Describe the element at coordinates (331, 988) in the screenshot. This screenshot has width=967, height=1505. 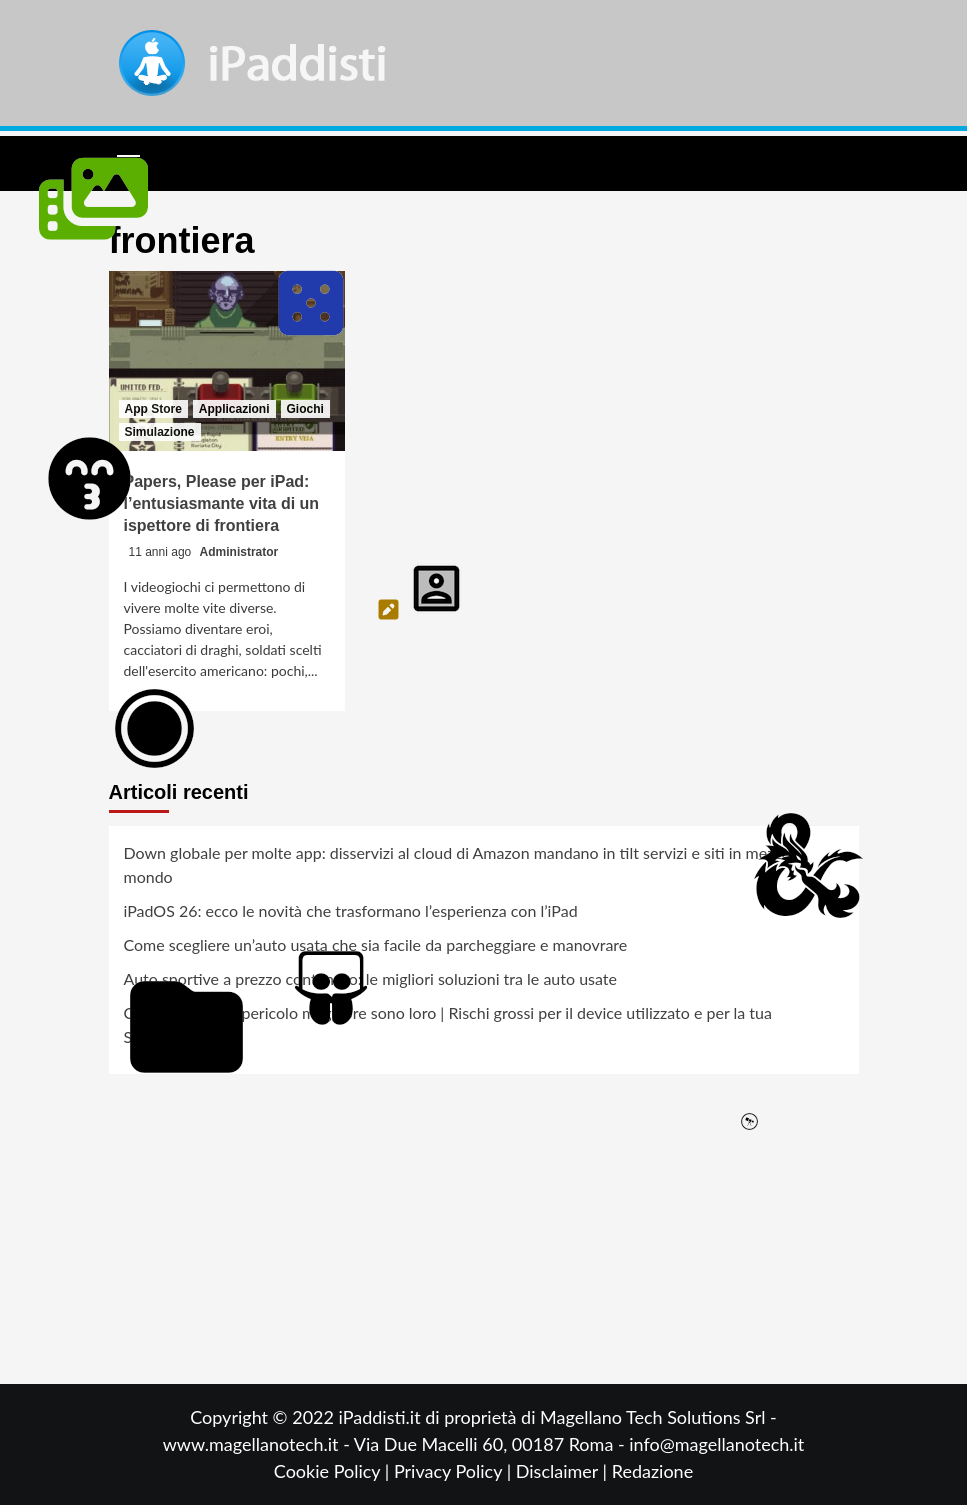
I see `open slideshare` at that location.